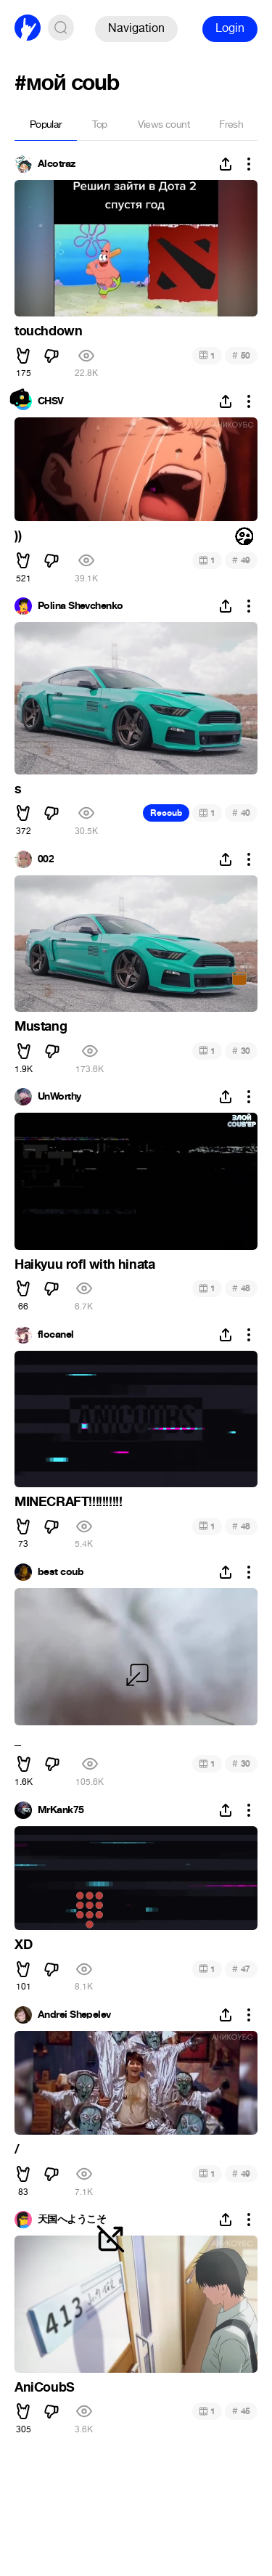 This screenshot has height=2576, width=272. What do you see at coordinates (110, 2238) in the screenshot?
I see `external link disabled or unavailable` at bounding box center [110, 2238].